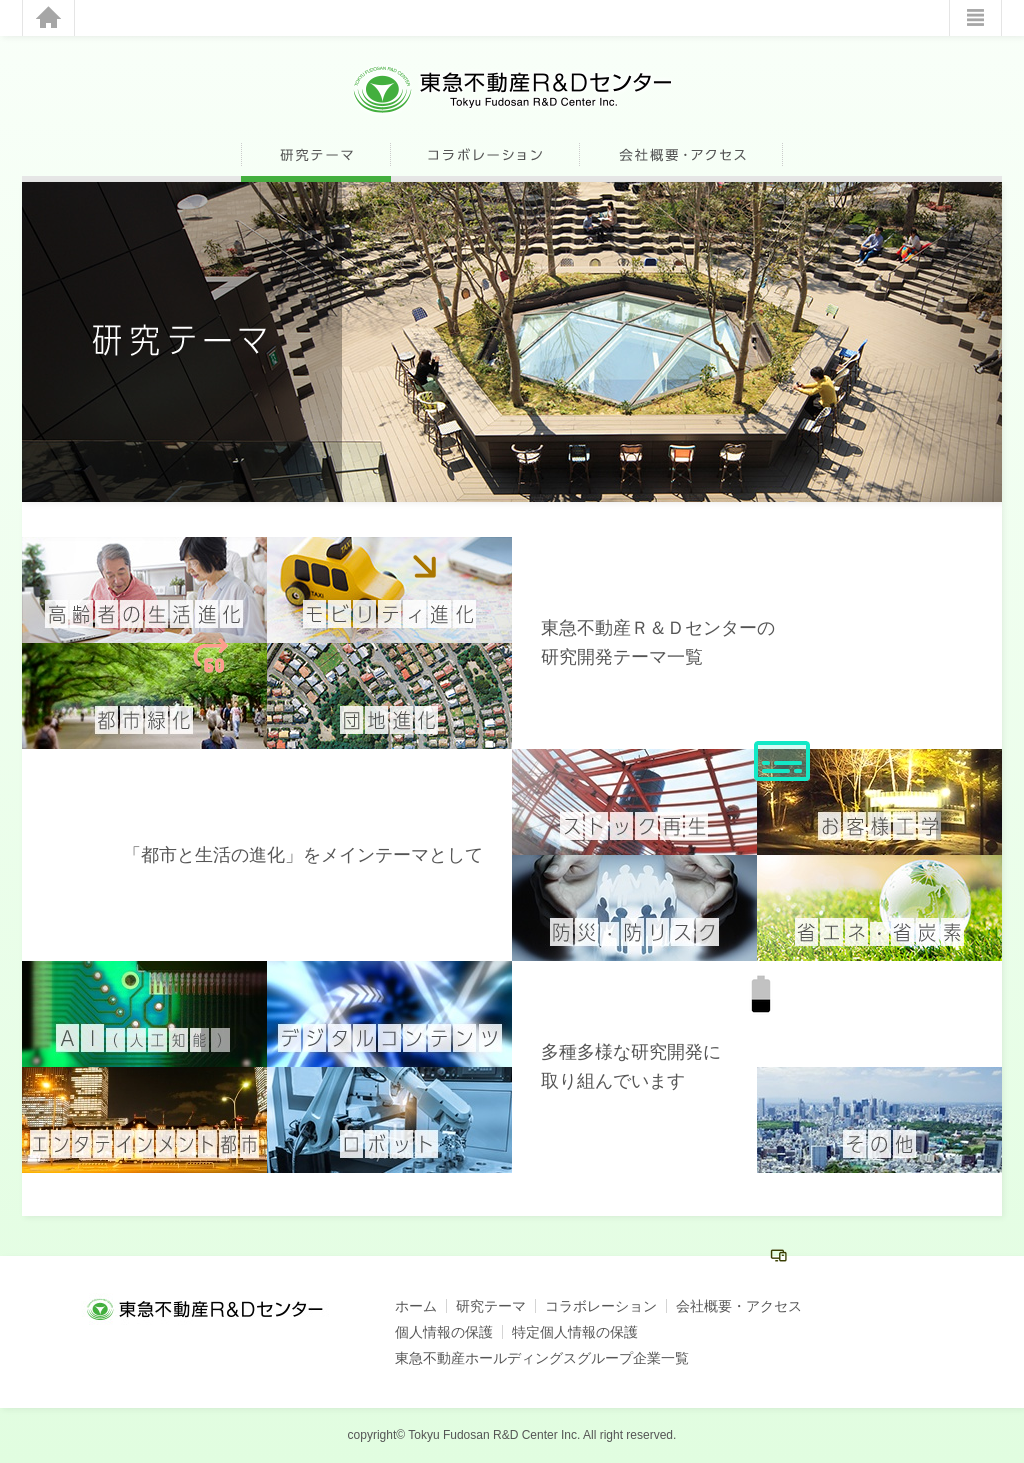 This screenshot has height=1463, width=1024. What do you see at coordinates (424, 566) in the screenshot?
I see `navigate to the next item diagonally` at bounding box center [424, 566].